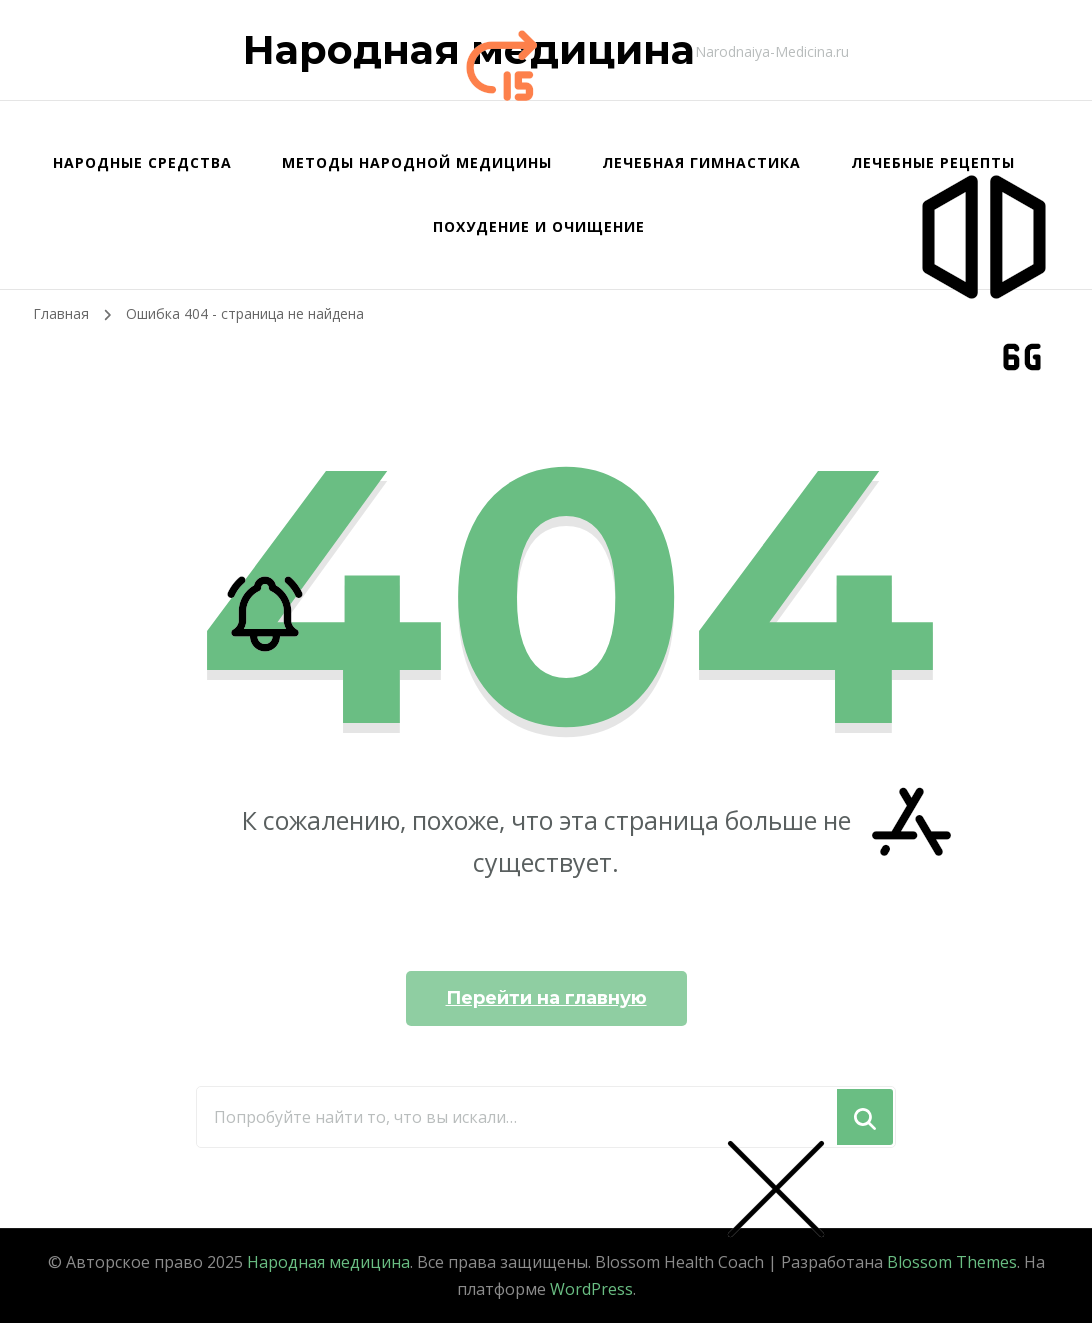  What do you see at coordinates (1022, 357) in the screenshot?
I see `indicates 6G network connectivity status` at bounding box center [1022, 357].